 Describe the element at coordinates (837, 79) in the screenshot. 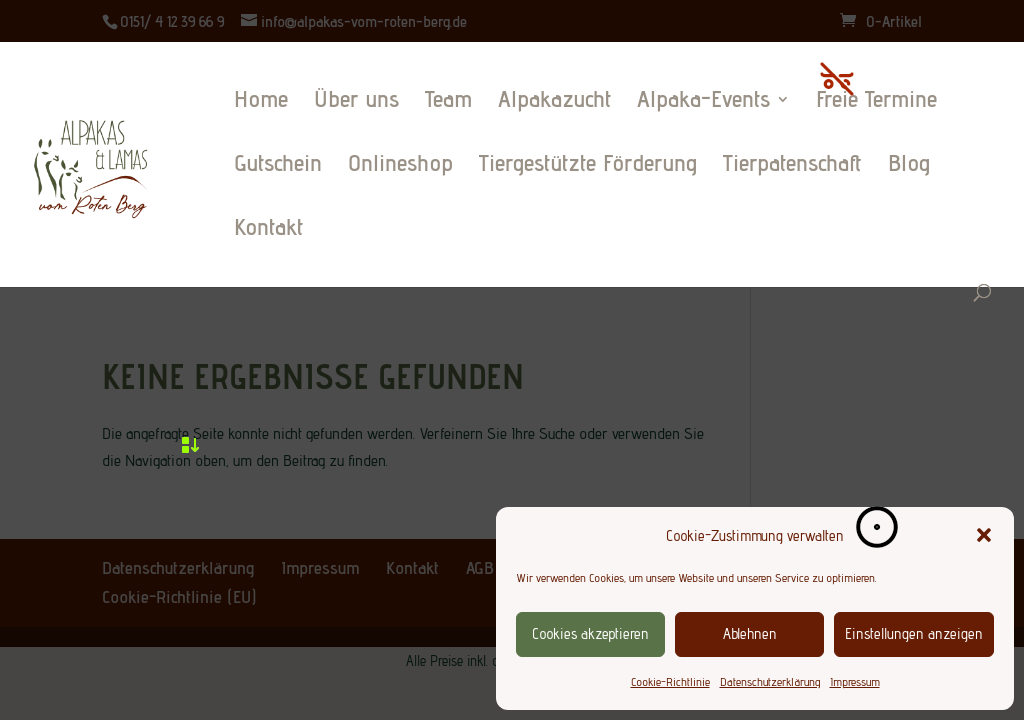

I see `skateboarding not allowed in this area` at that location.